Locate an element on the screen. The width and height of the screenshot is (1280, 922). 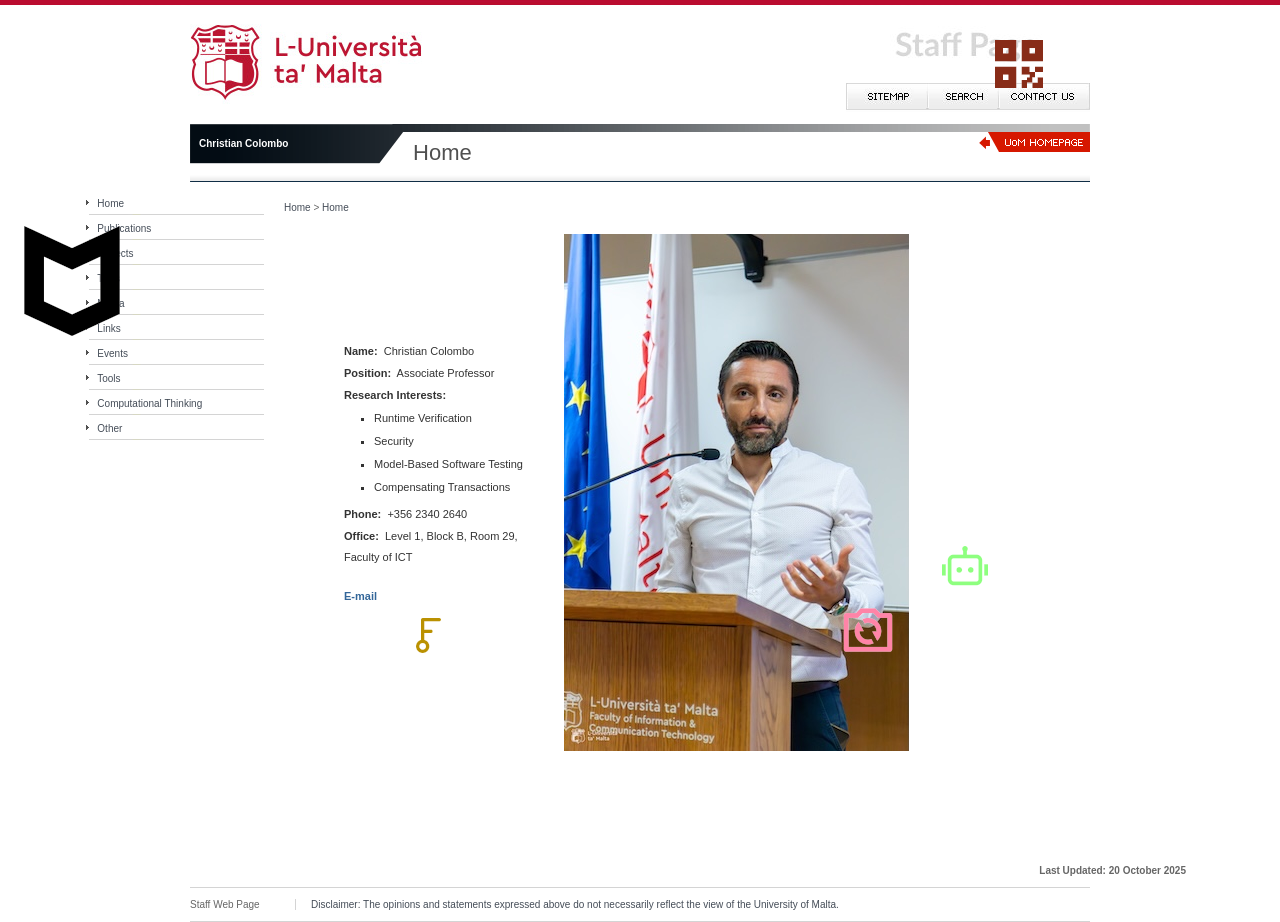
mcafee antivirus software logo is located at coordinates (72, 281).